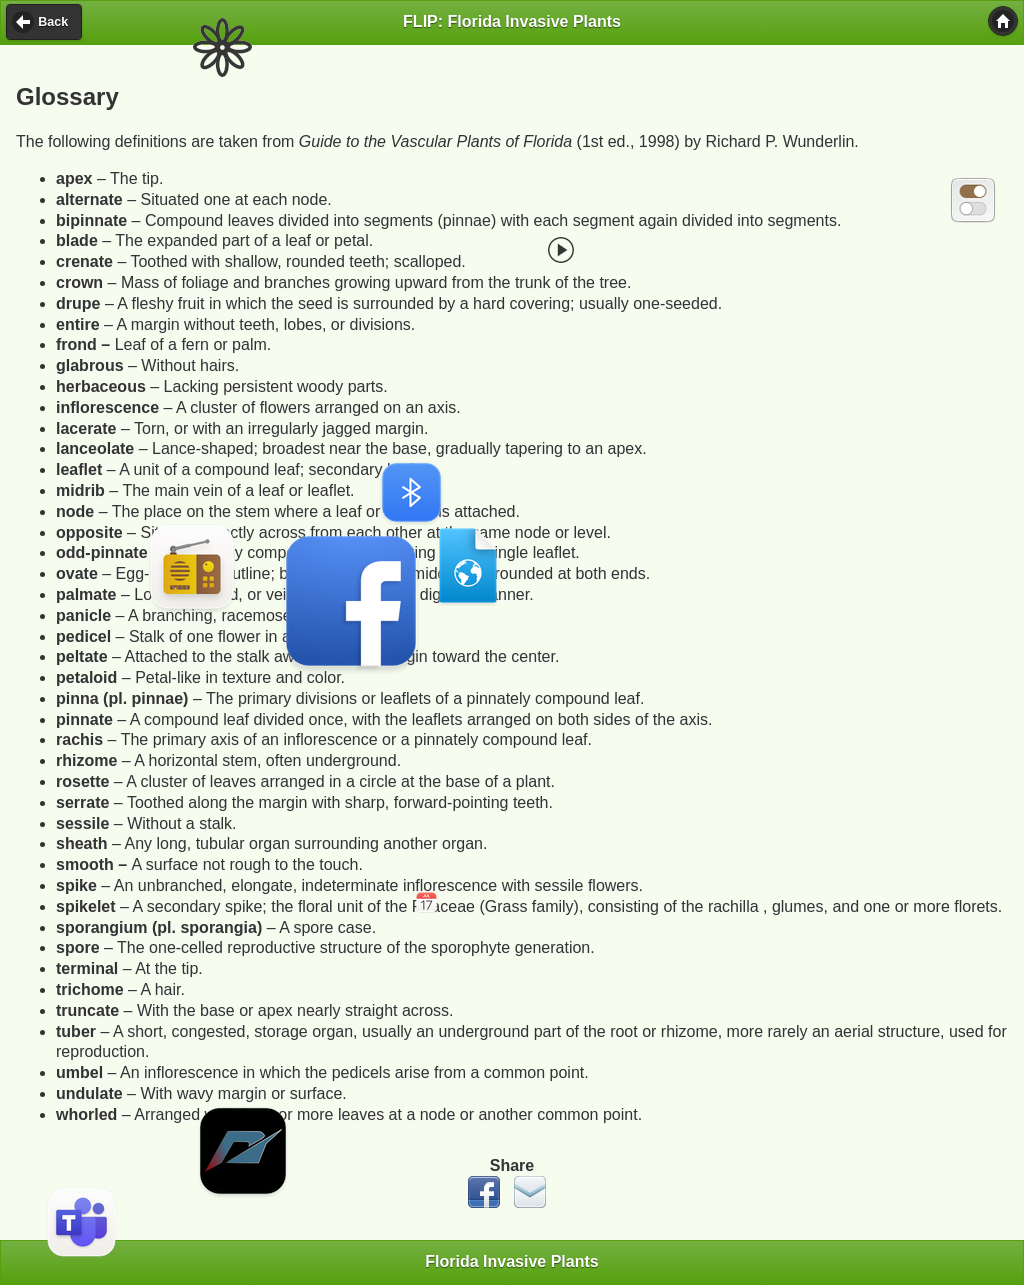 The width and height of the screenshot is (1024, 1285). What do you see at coordinates (351, 601) in the screenshot?
I see `open the Facebook app` at bounding box center [351, 601].